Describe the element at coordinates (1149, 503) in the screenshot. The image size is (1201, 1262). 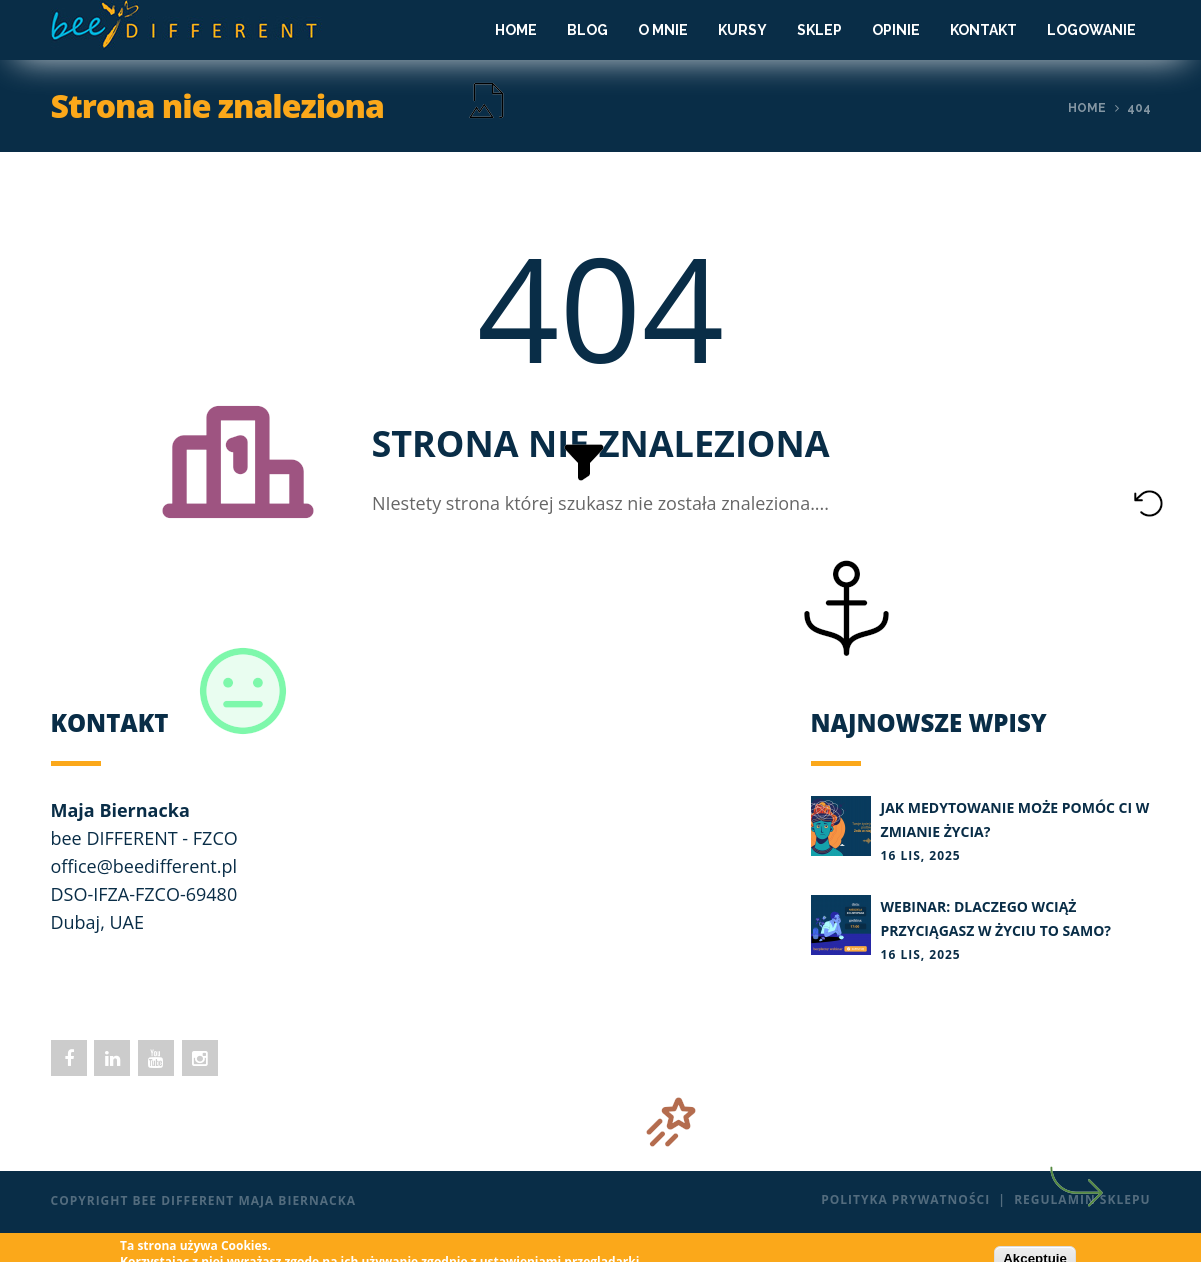
I see `undo the last action` at that location.